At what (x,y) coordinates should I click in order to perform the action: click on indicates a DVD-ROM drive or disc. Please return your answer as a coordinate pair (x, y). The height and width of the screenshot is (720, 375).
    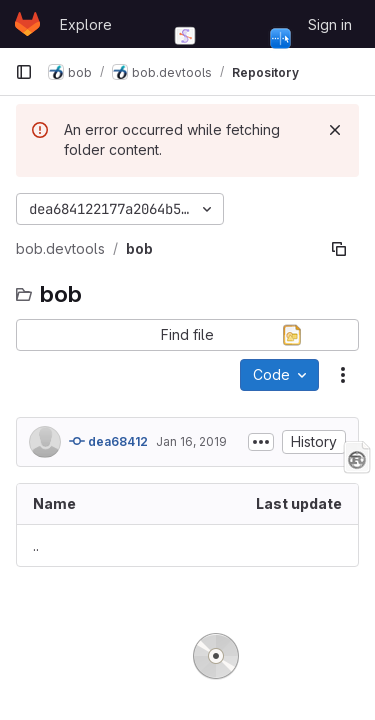
    Looking at the image, I should click on (216, 656).